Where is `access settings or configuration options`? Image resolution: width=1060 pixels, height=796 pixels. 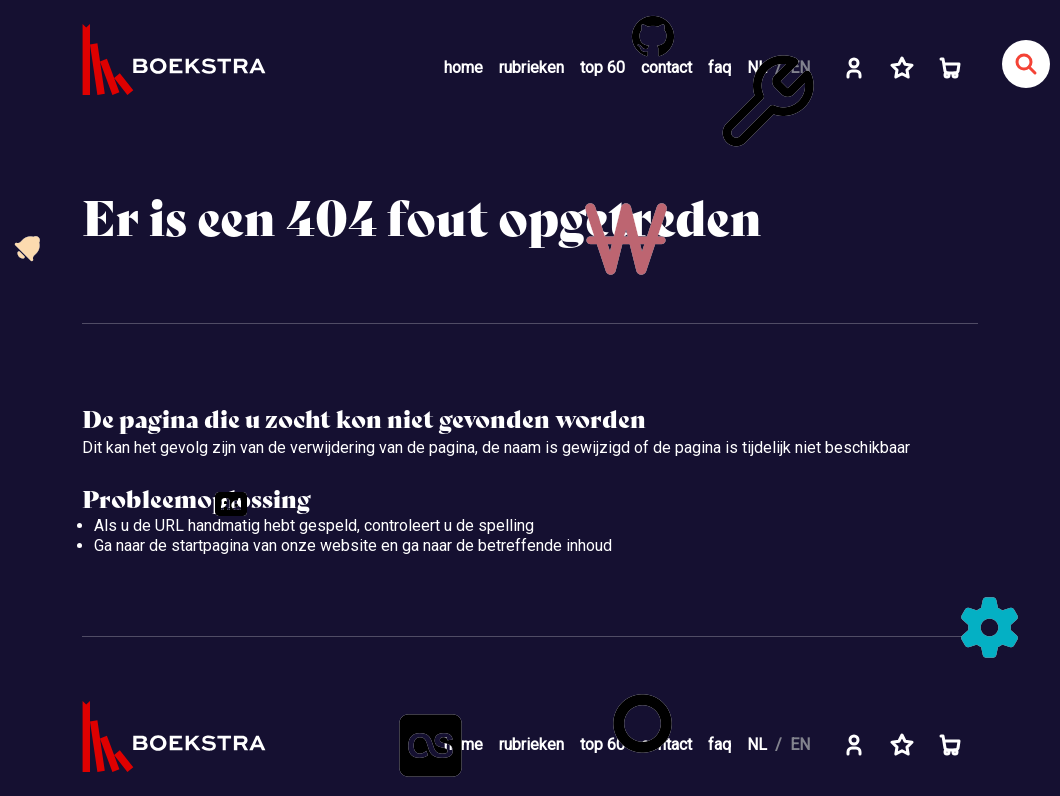 access settings or configuration options is located at coordinates (766, 103).